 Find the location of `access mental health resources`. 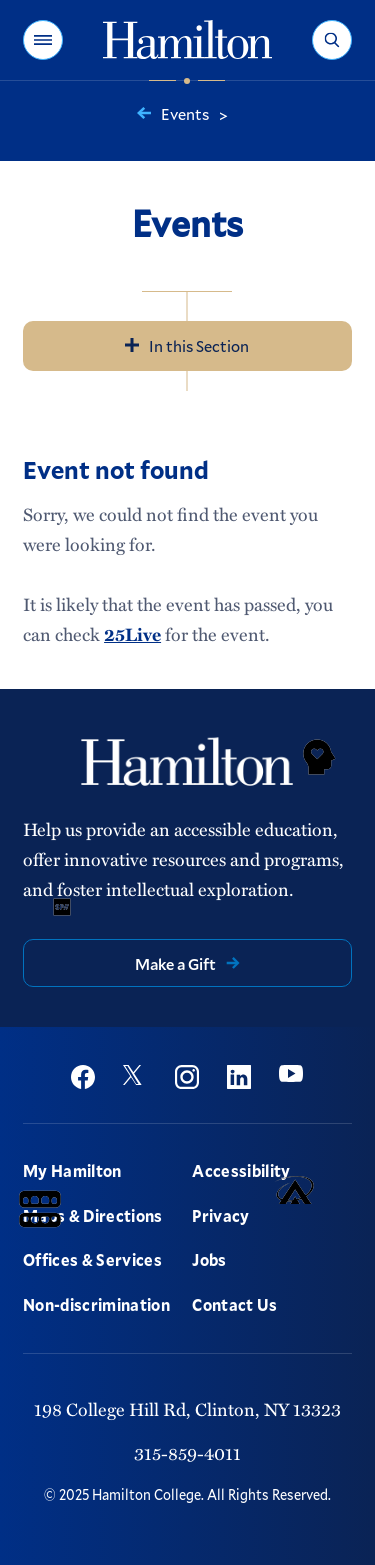

access mental health resources is located at coordinates (319, 757).